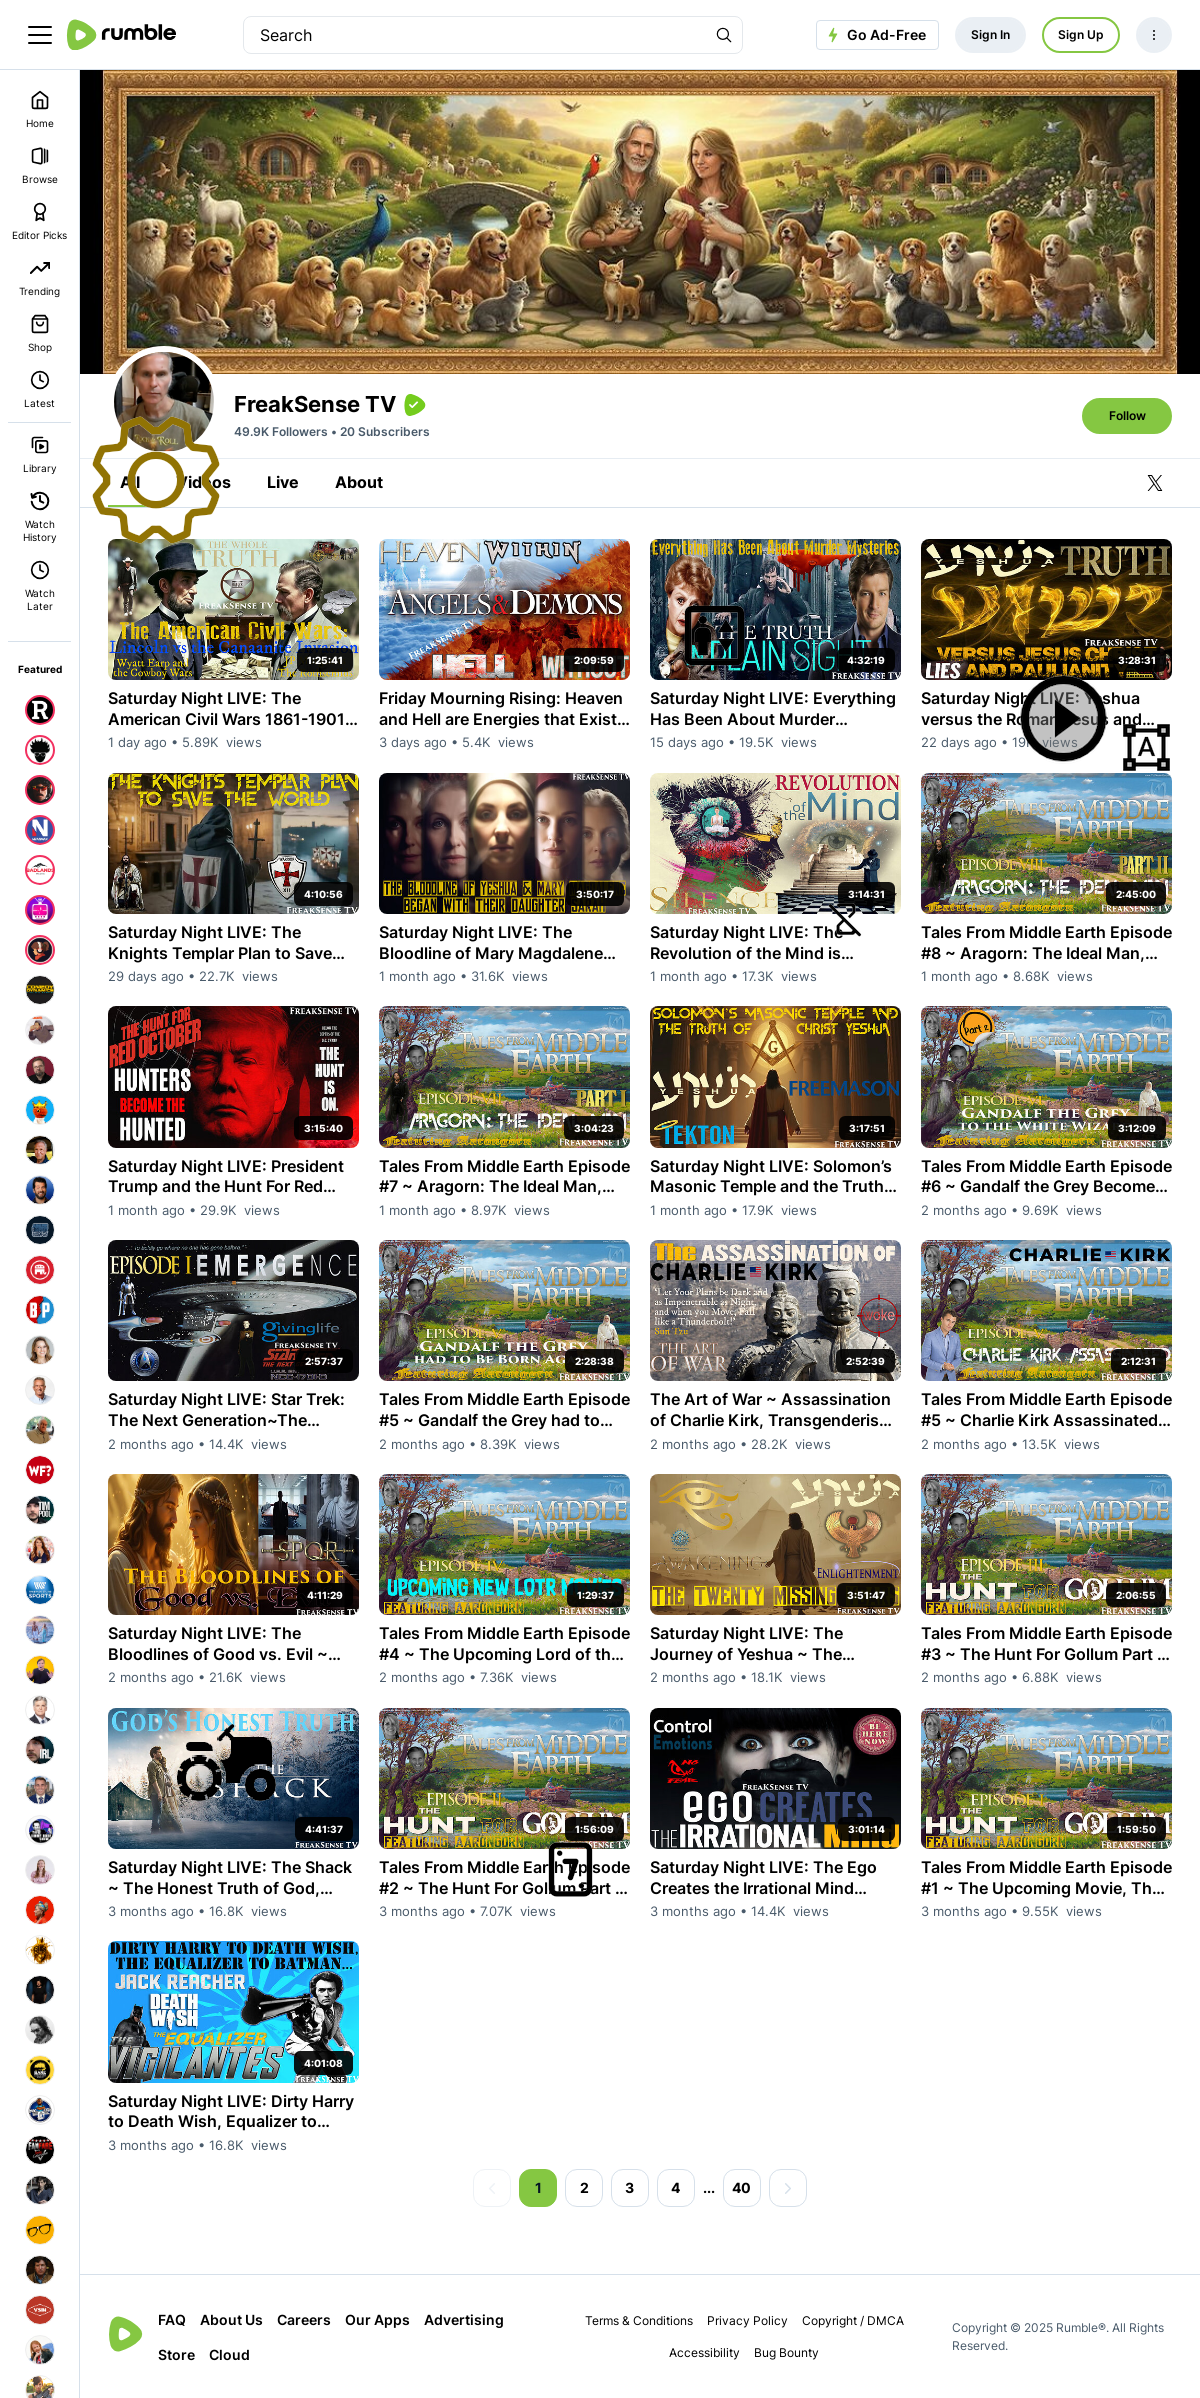  What do you see at coordinates (846, 919) in the screenshot?
I see `timer or countdown feature disabled` at bounding box center [846, 919].